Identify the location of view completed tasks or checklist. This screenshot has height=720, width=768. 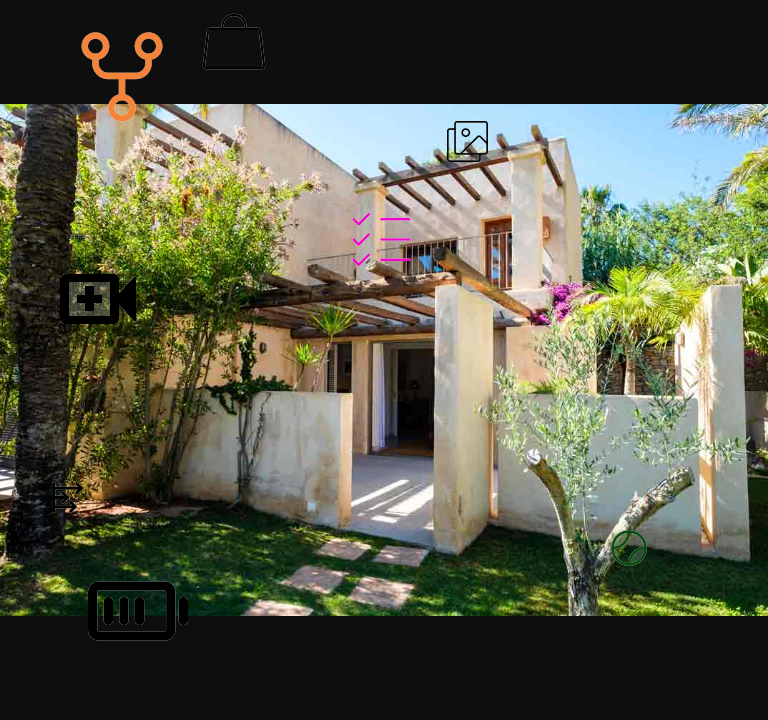
(381, 239).